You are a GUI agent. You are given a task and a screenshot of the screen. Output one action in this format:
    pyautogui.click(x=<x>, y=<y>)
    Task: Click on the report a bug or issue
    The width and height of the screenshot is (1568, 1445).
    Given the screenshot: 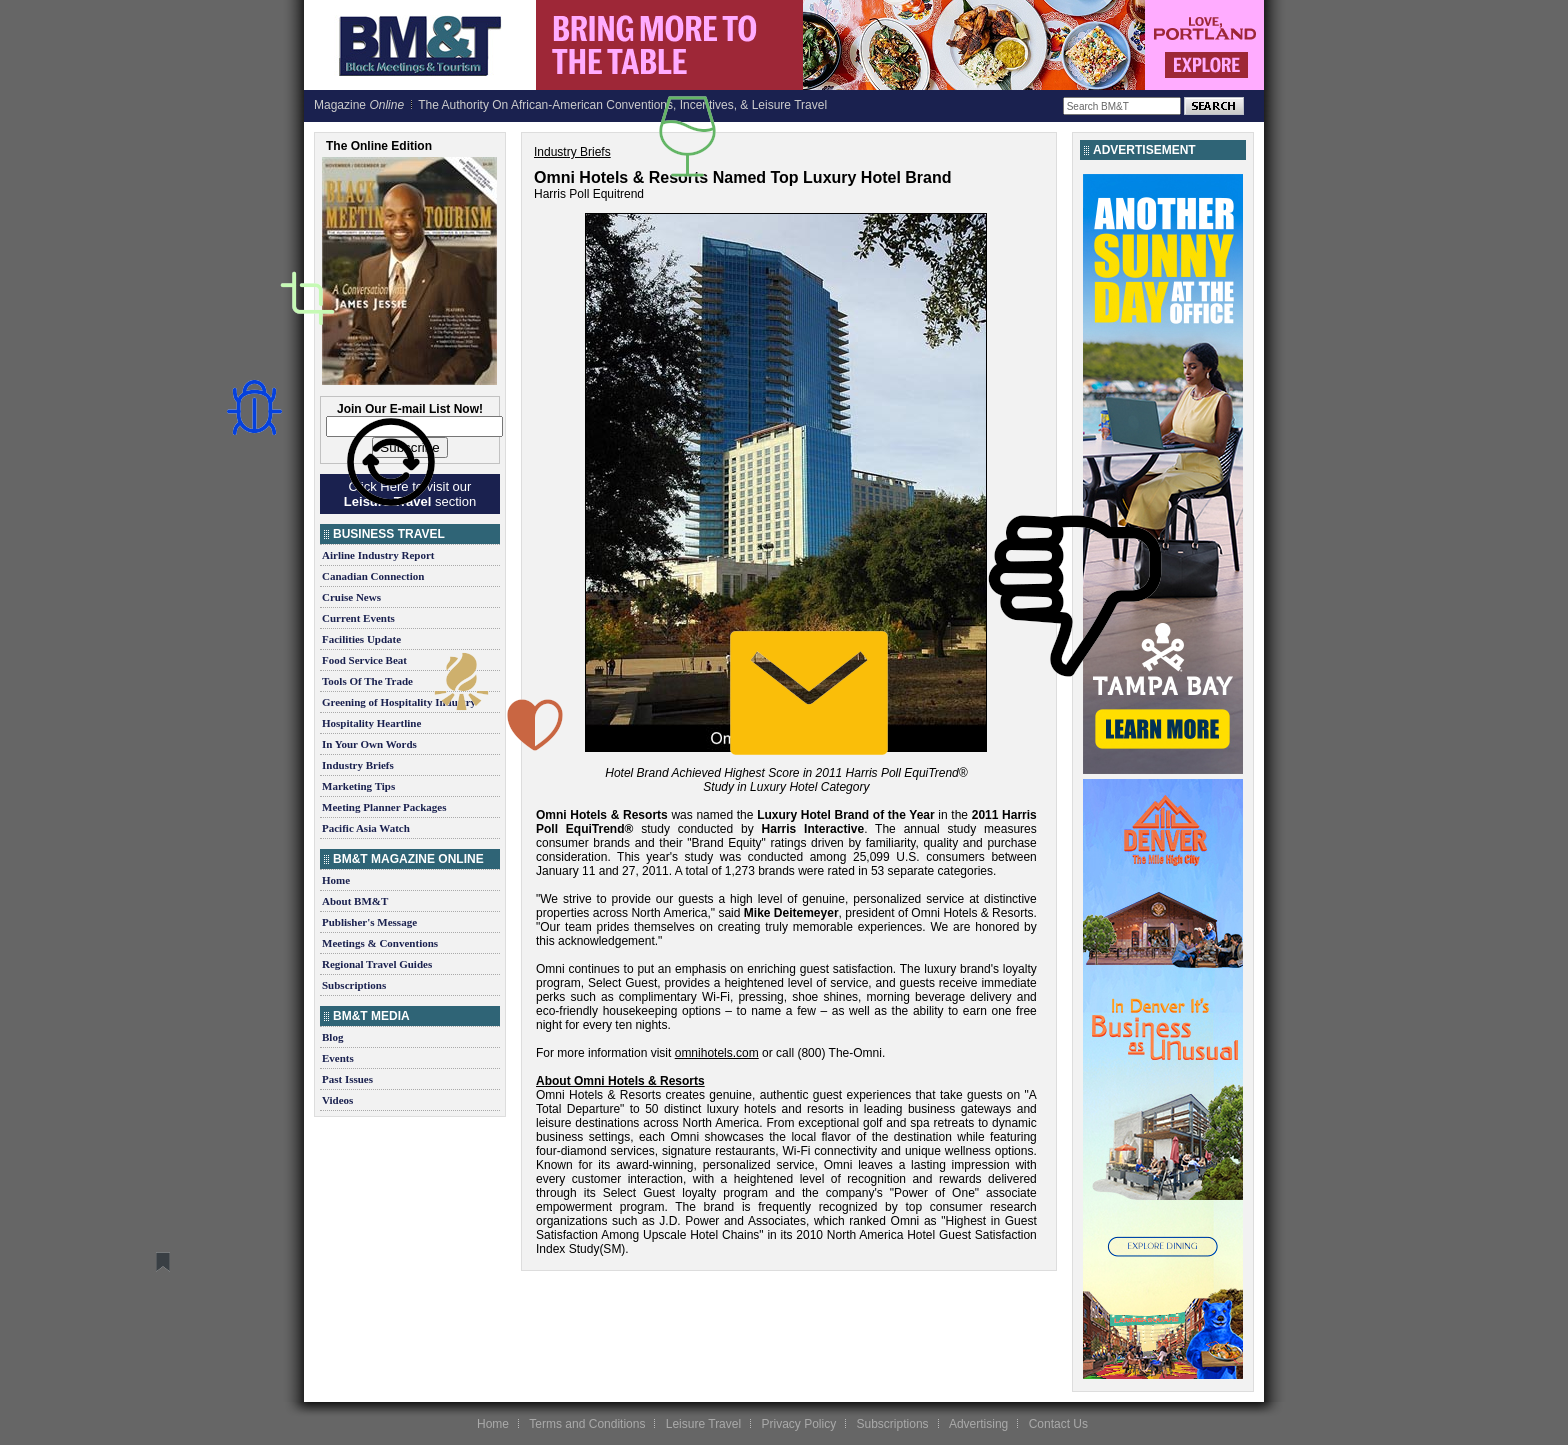 What is the action you would take?
    pyautogui.click(x=254, y=407)
    